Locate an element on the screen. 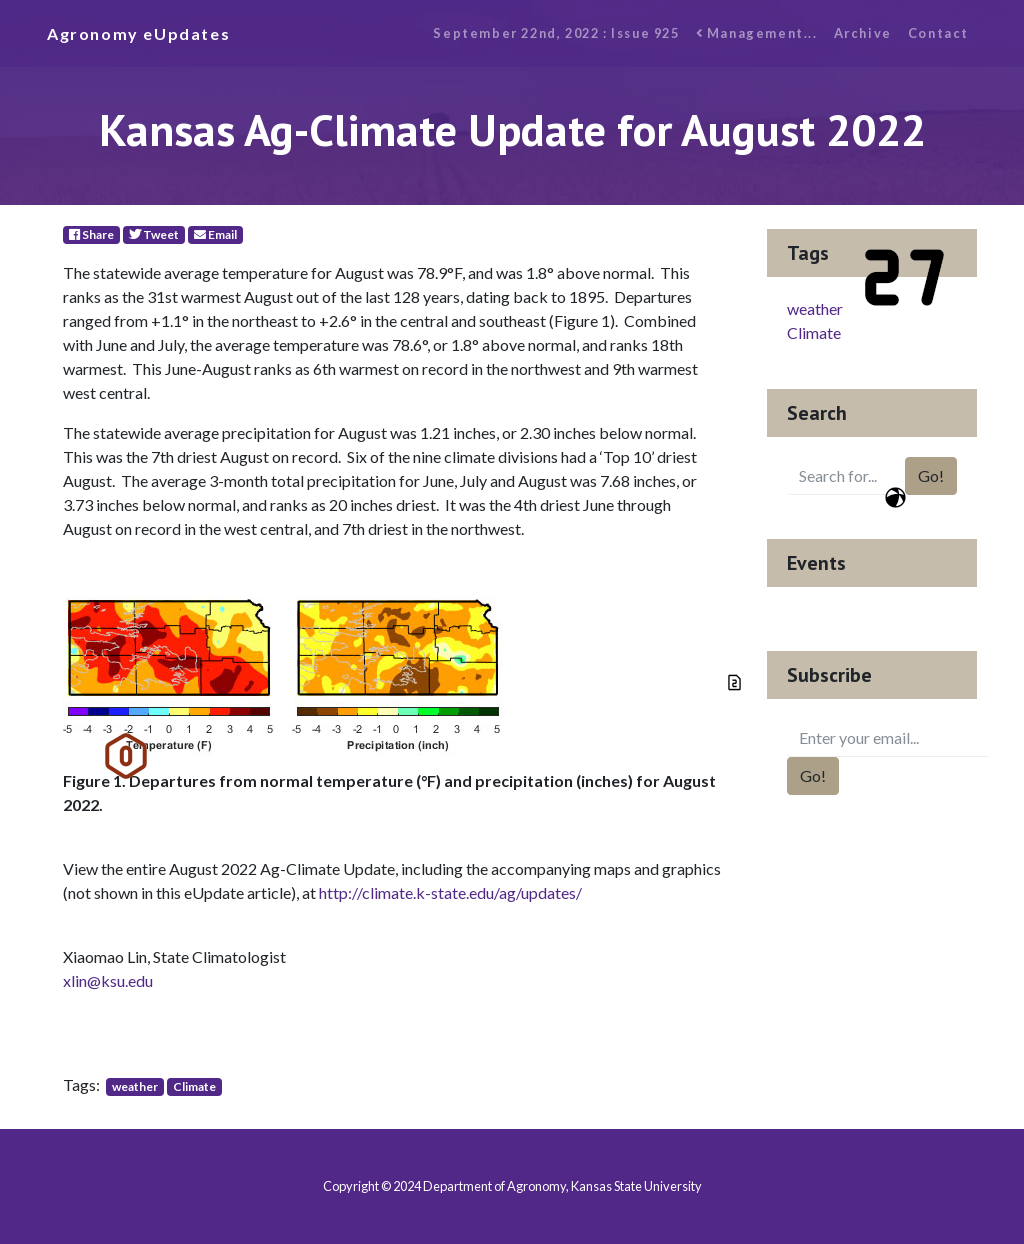  indicates secondary SIM card slot is located at coordinates (734, 682).